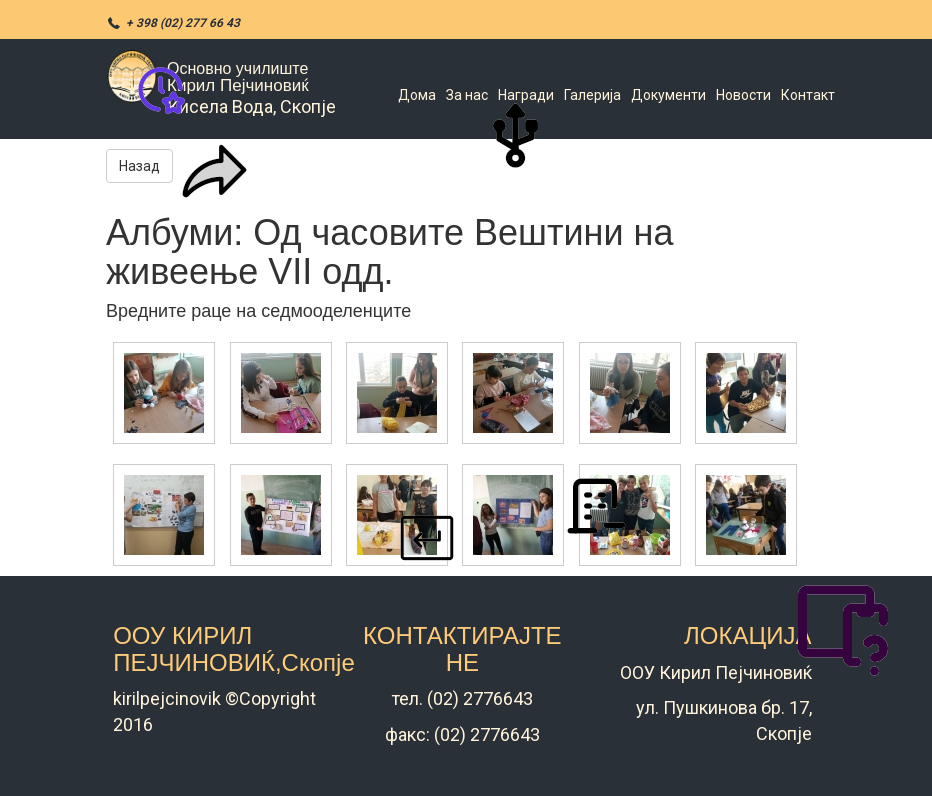 The height and width of the screenshot is (796, 932). Describe the element at coordinates (515, 135) in the screenshot. I see `connect a USB device` at that location.